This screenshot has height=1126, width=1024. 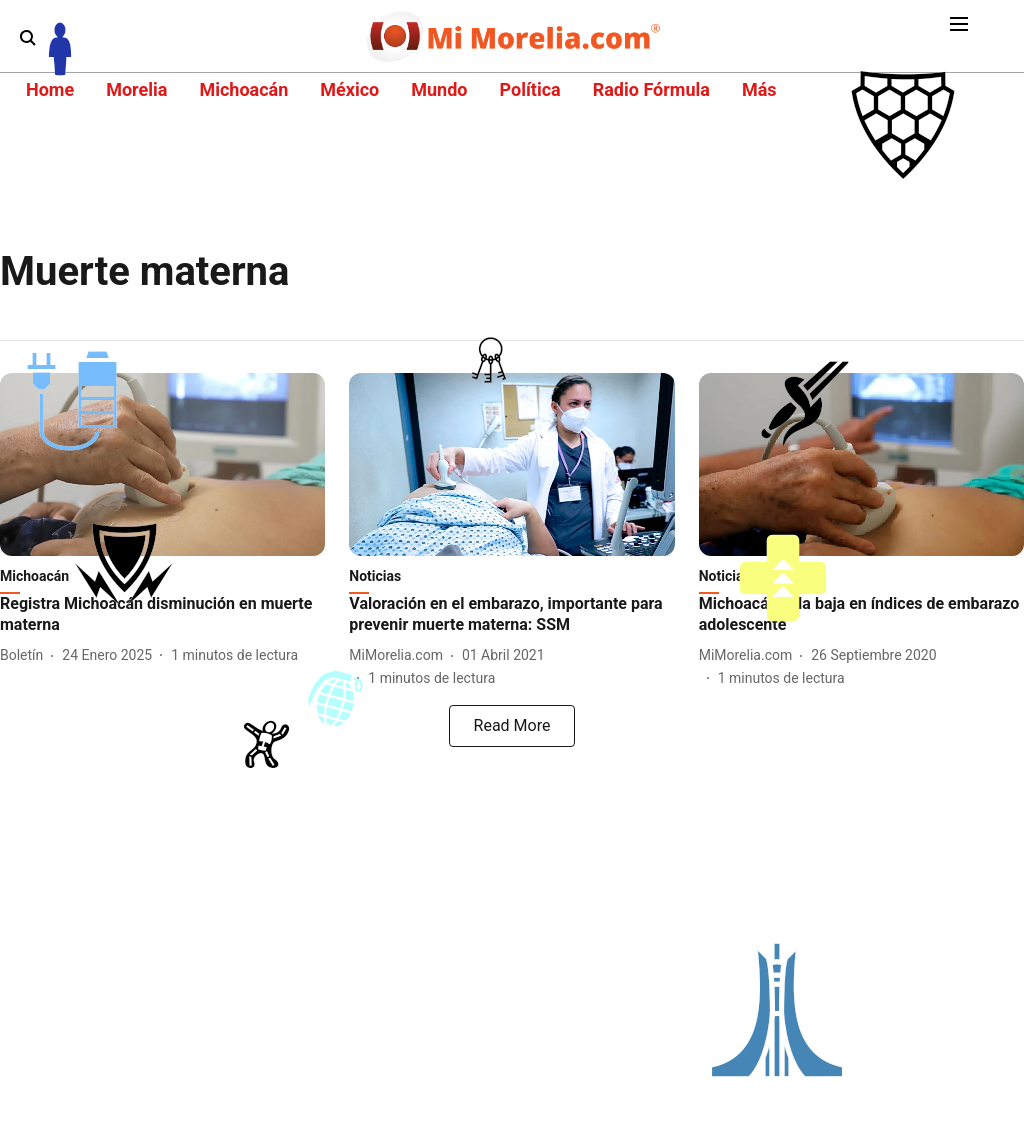 What do you see at coordinates (334, 698) in the screenshot?
I see `select grenade weapon or explosive item` at bounding box center [334, 698].